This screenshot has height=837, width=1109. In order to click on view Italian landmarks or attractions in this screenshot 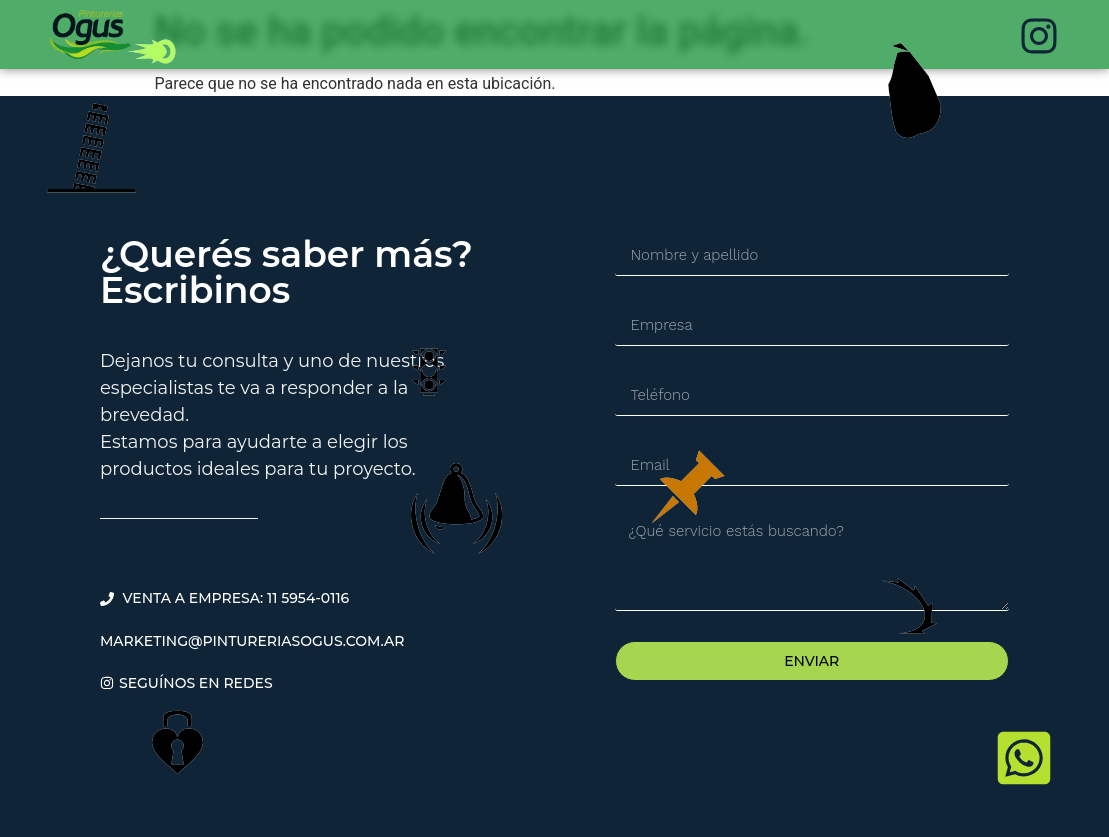, I will do `click(91, 147)`.